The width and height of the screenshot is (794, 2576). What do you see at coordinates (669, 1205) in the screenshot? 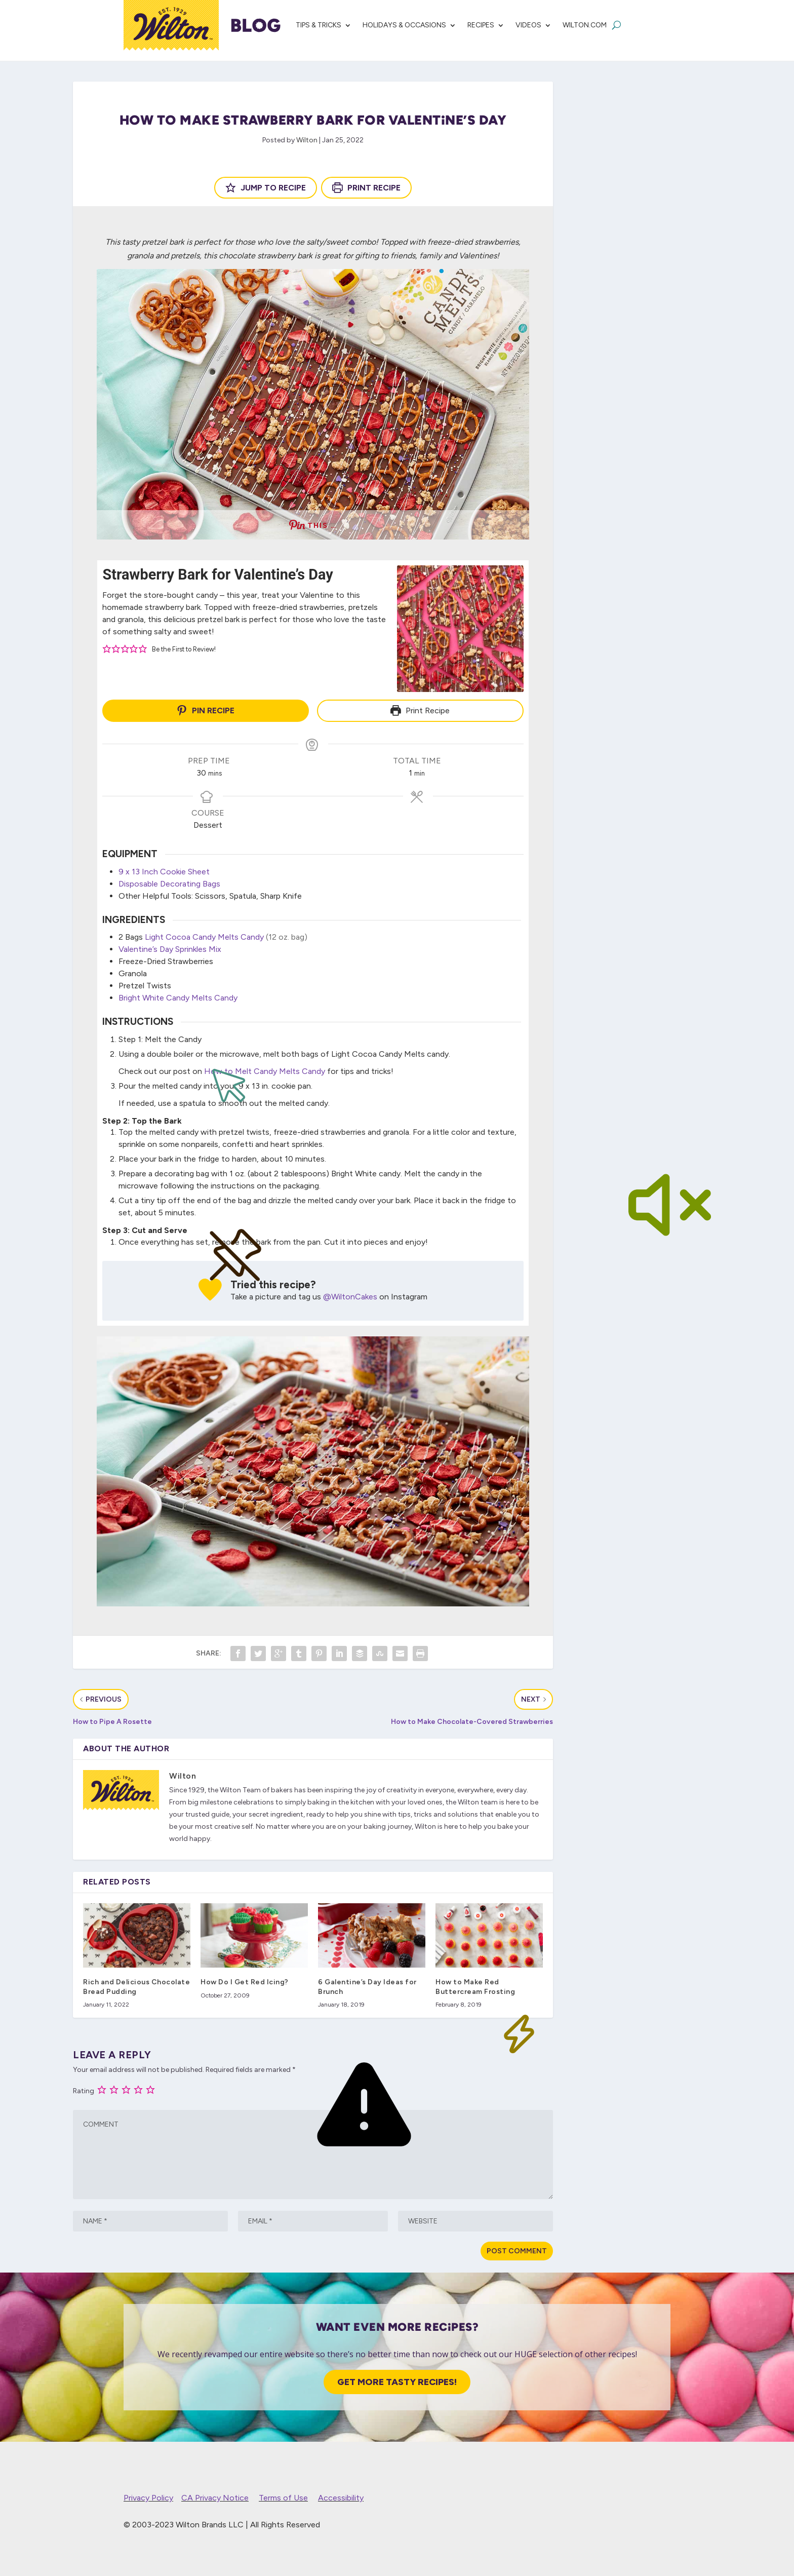
I see `mute audio or sound` at bounding box center [669, 1205].